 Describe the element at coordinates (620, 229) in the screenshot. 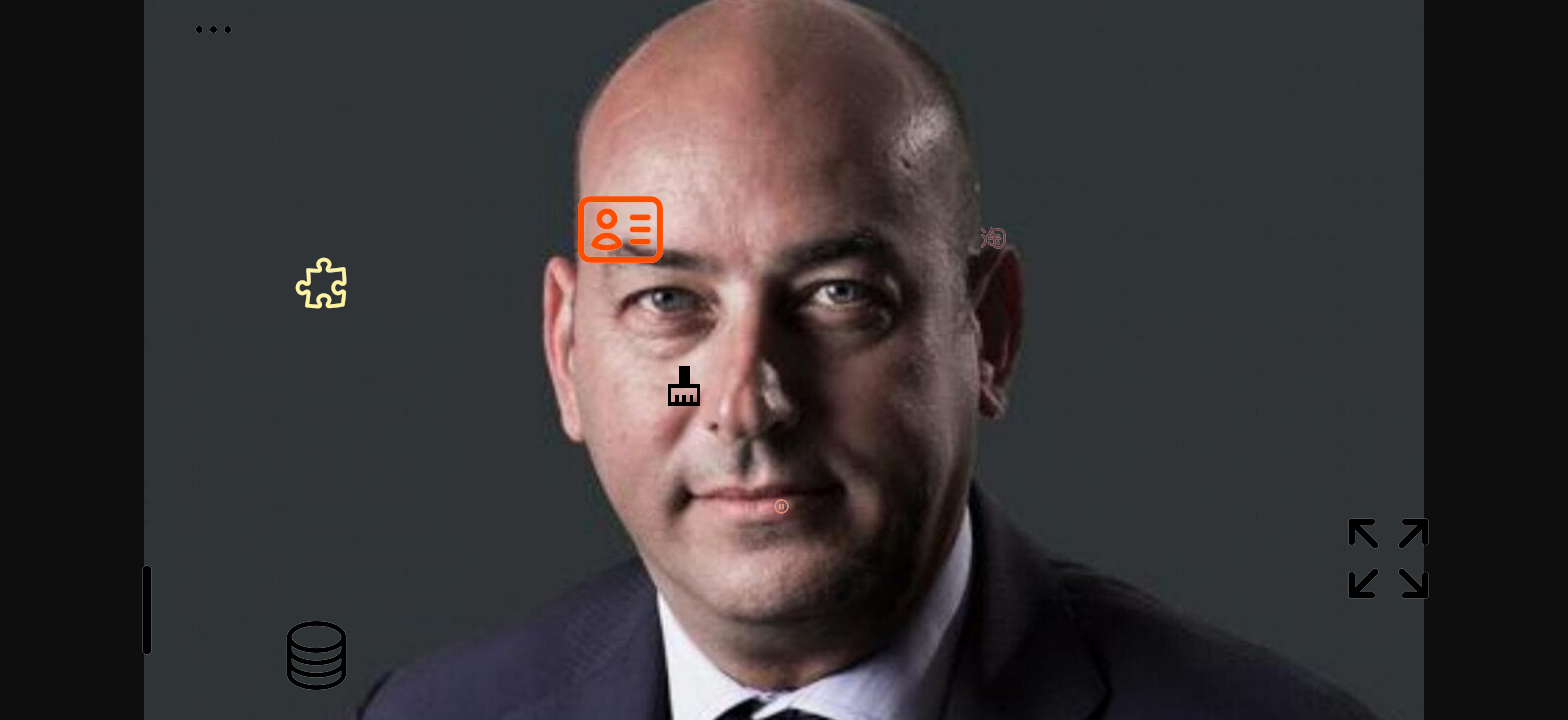

I see `view your profile or identification details` at that location.